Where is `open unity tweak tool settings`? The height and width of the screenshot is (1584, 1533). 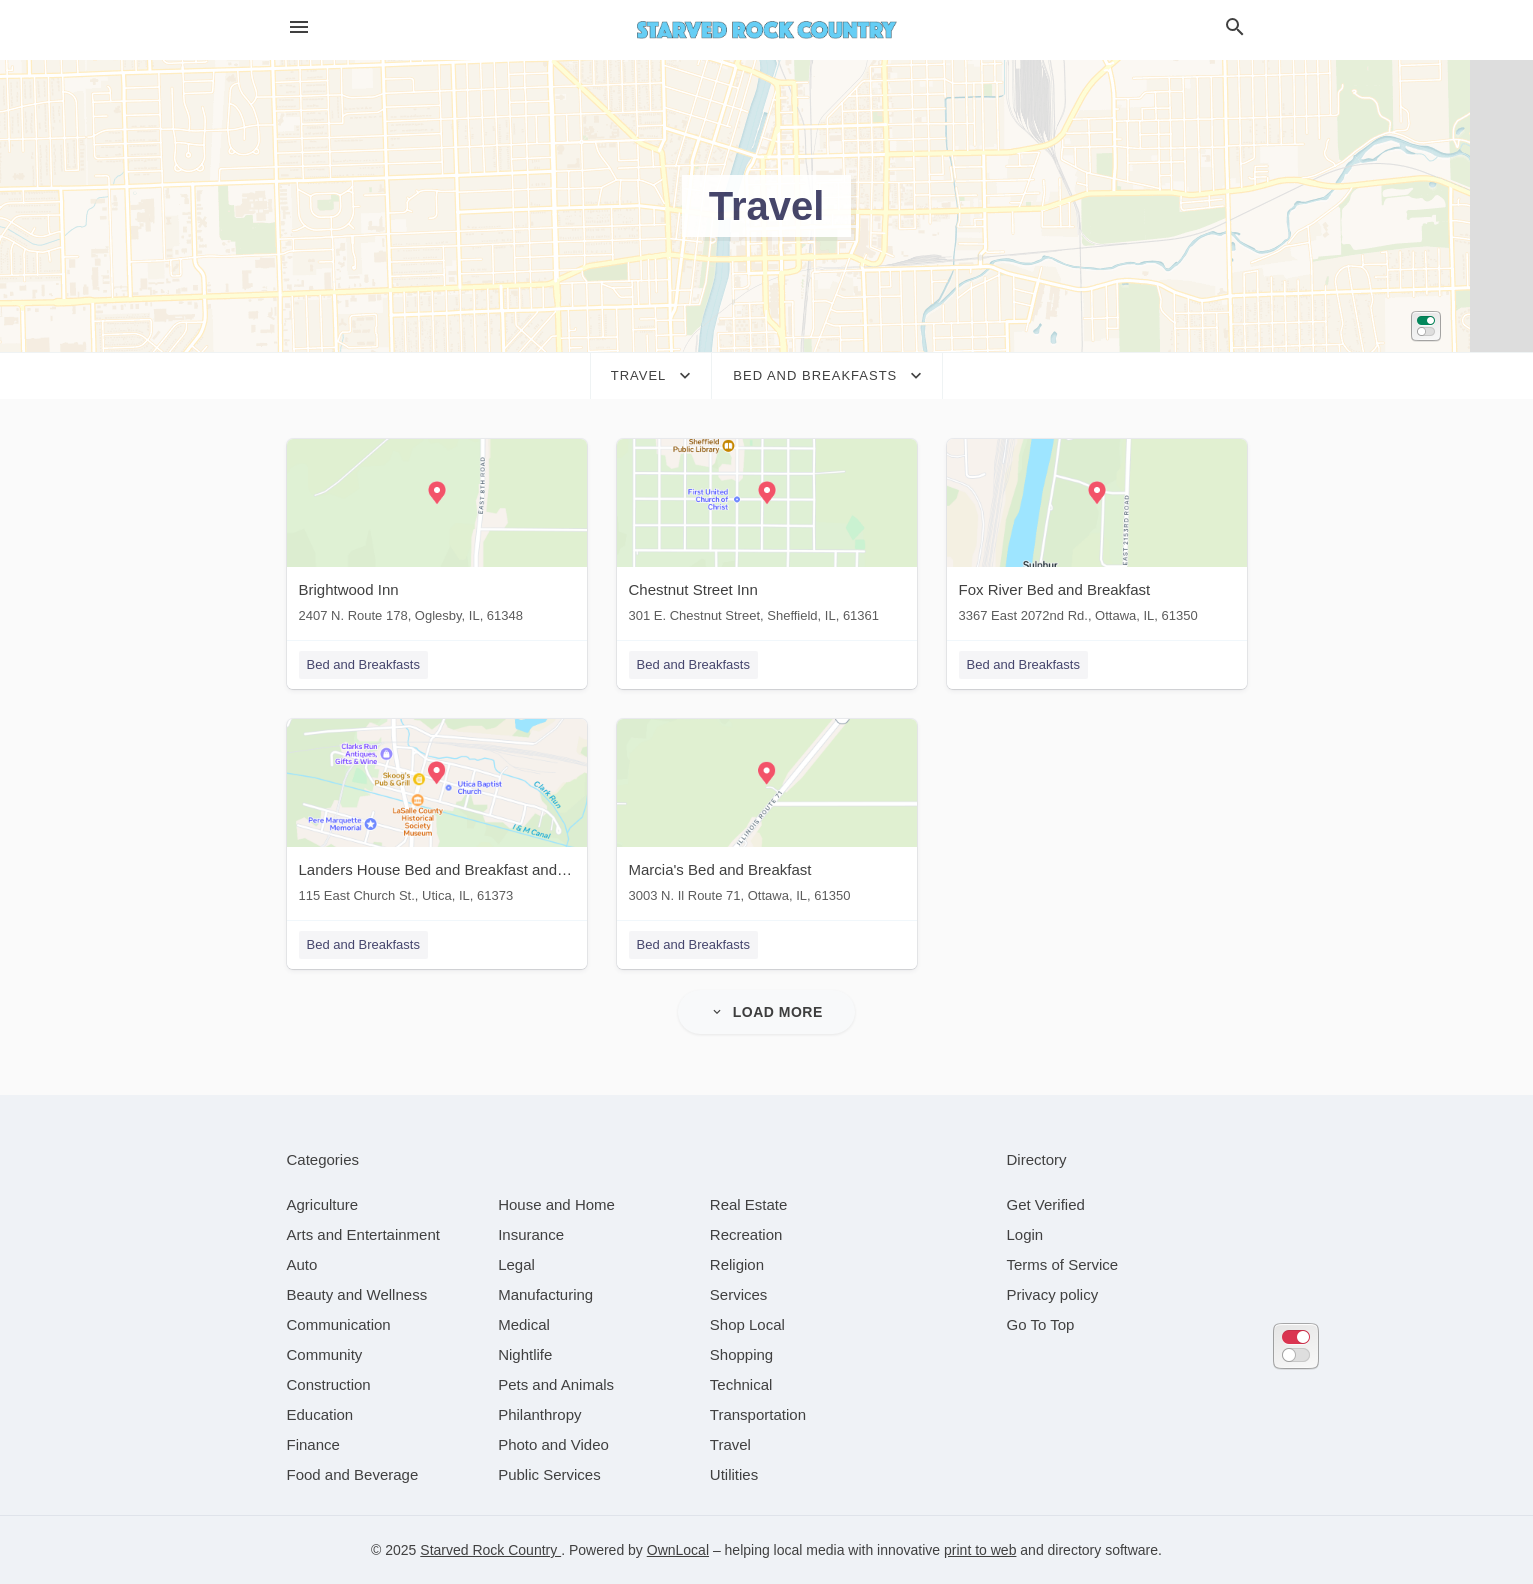 open unity tweak tool settings is located at coordinates (1296, 1346).